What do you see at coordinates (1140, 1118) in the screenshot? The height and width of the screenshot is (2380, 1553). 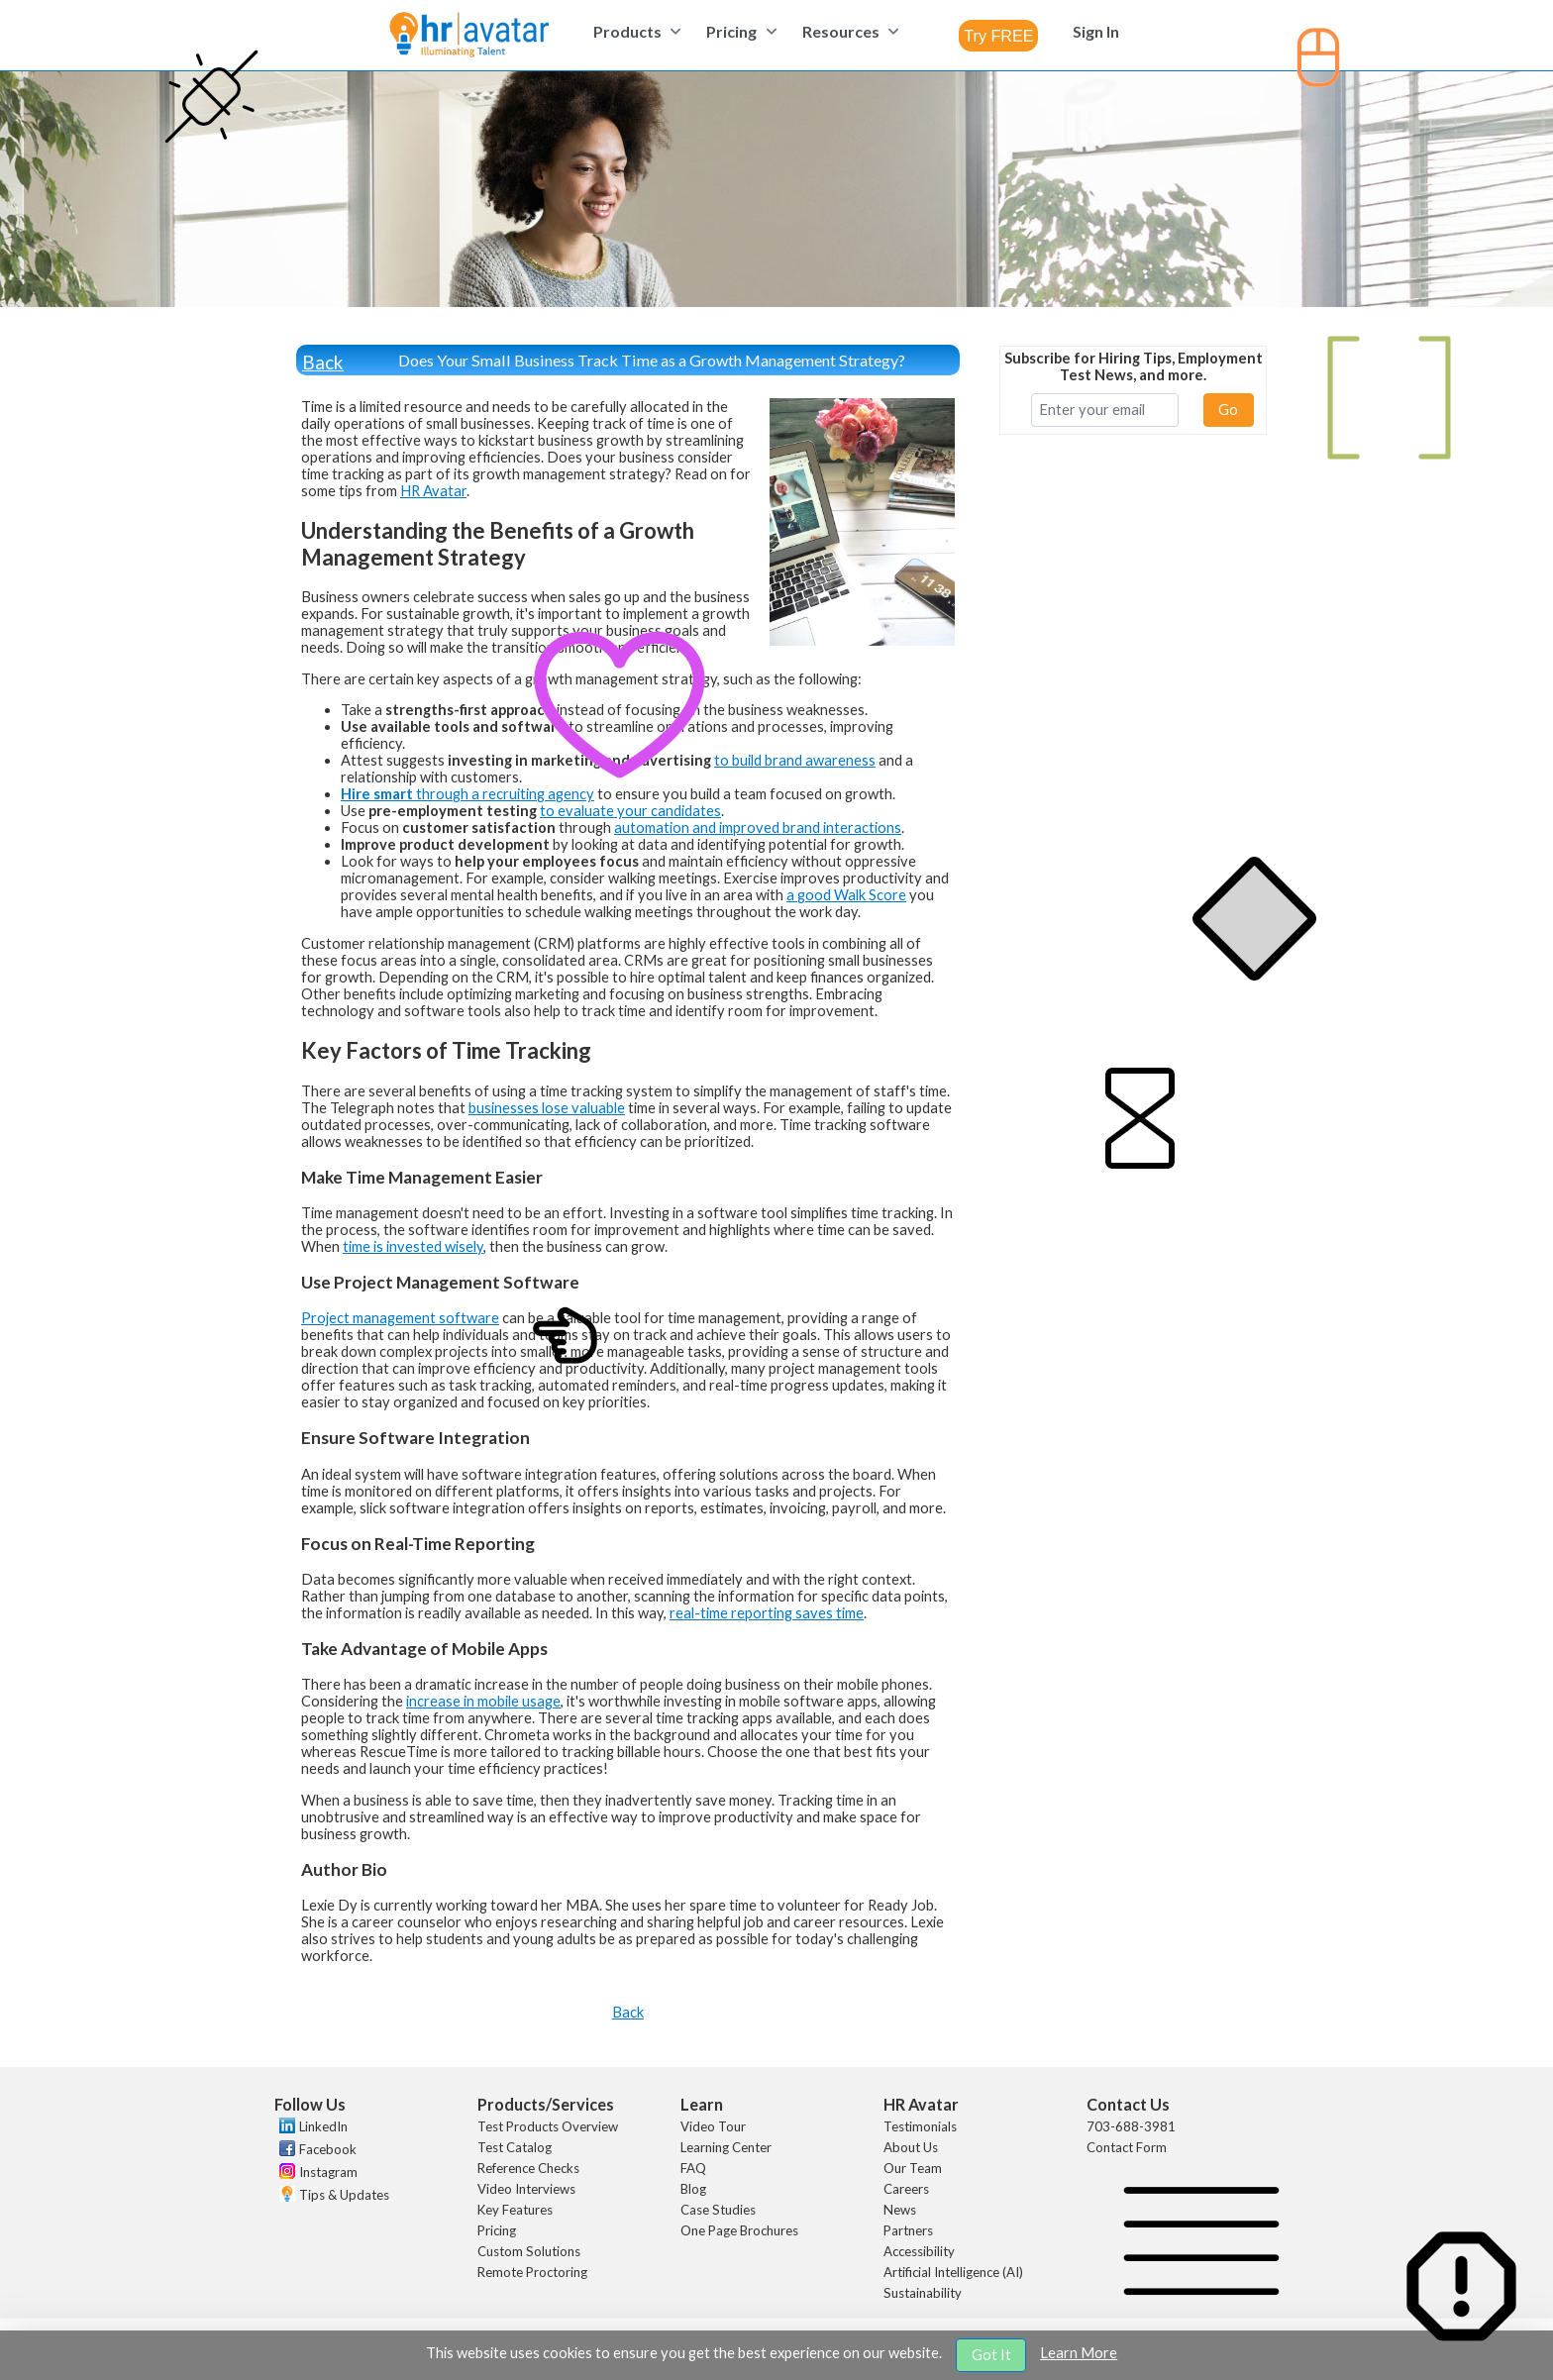 I see `indicates loading or processing in progress` at bounding box center [1140, 1118].